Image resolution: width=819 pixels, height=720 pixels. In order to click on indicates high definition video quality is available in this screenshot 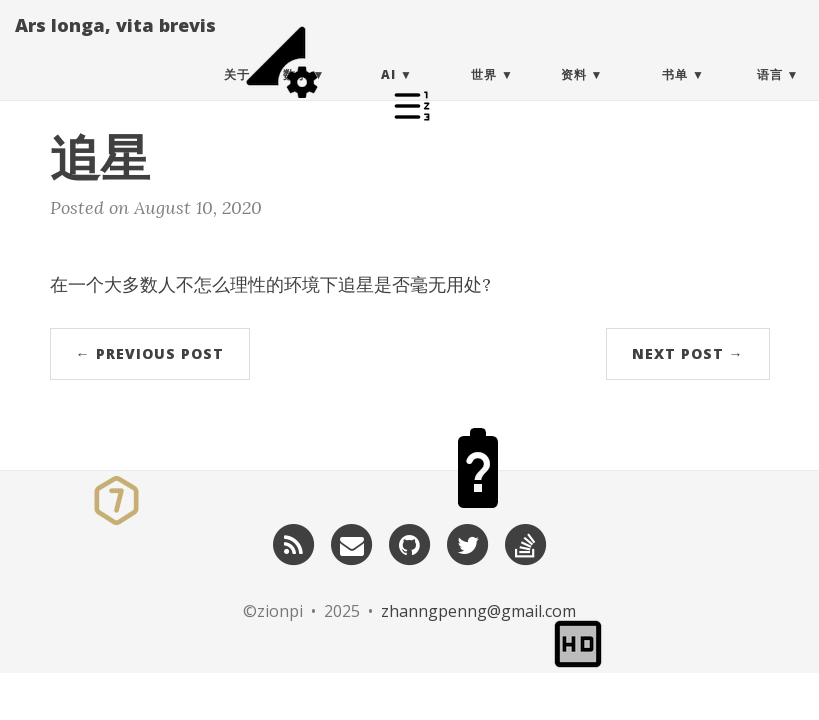, I will do `click(578, 644)`.